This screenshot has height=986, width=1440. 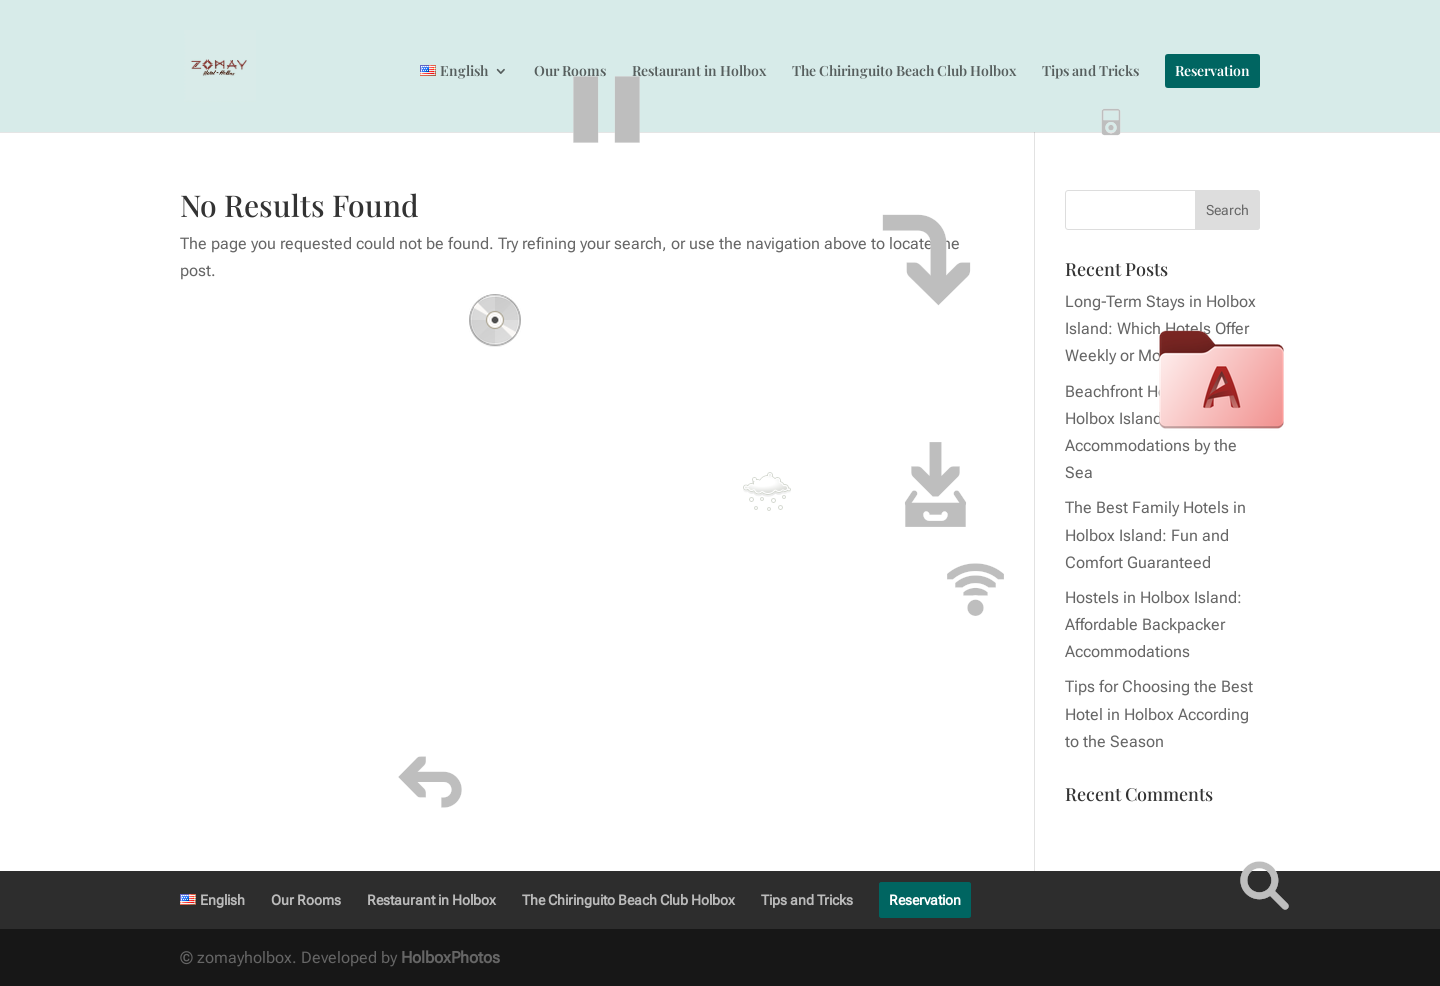 What do you see at coordinates (606, 109) in the screenshot?
I see `pause media playback` at bounding box center [606, 109].